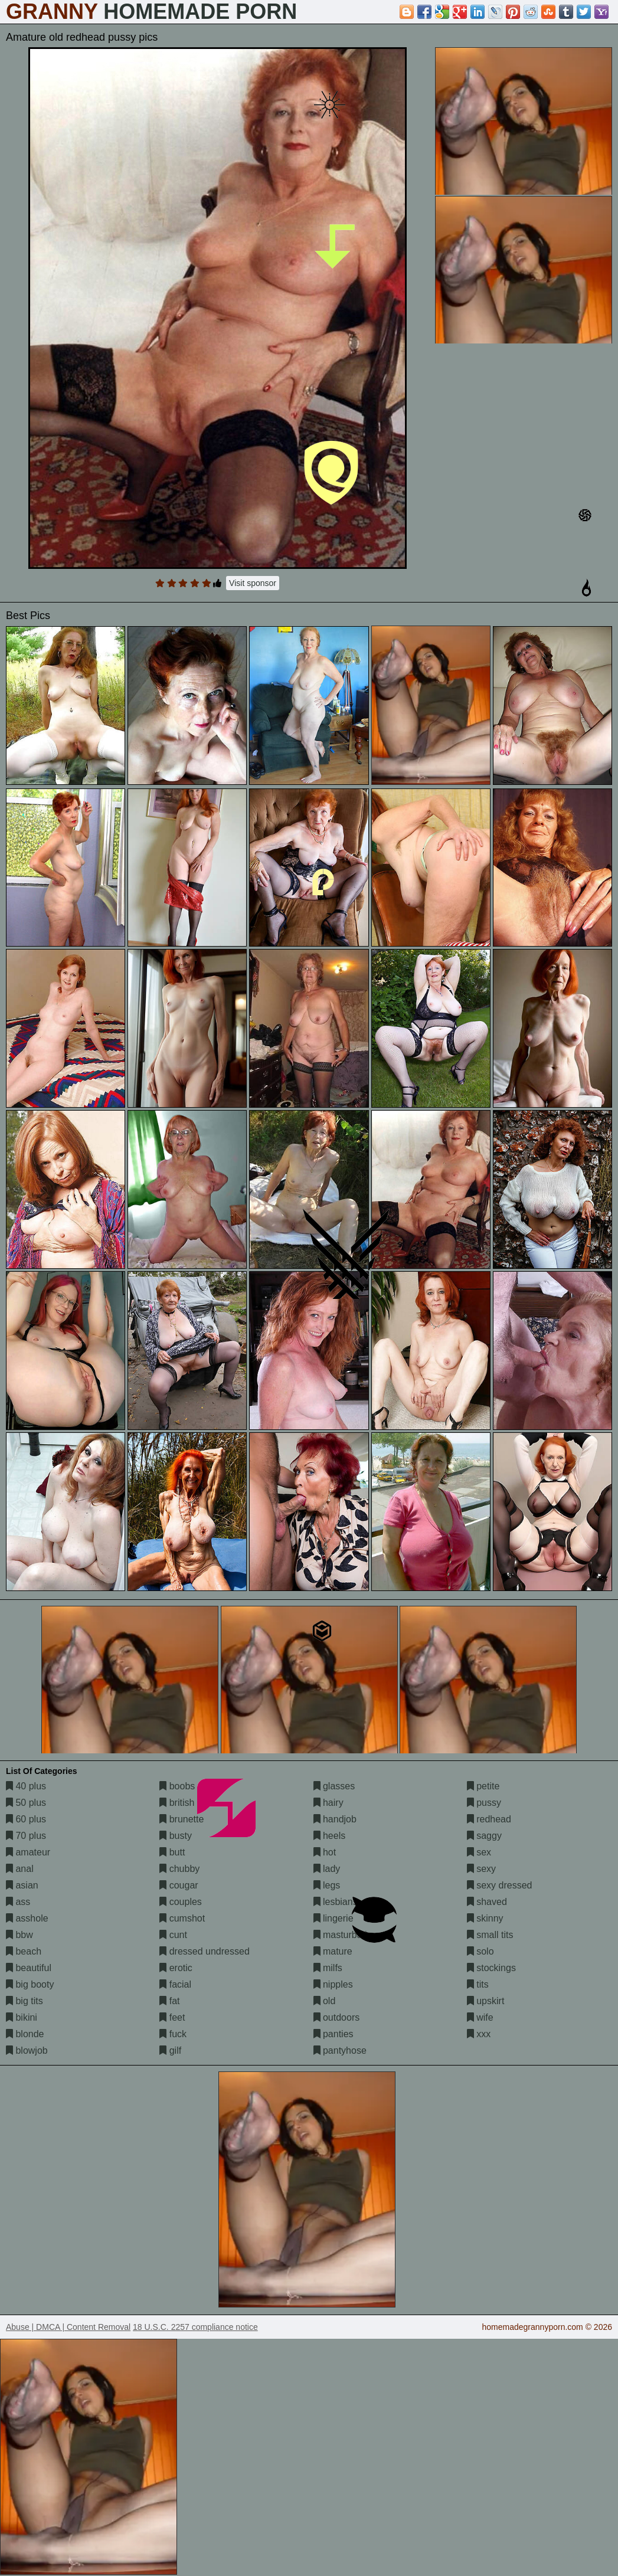  Describe the element at coordinates (374, 1920) in the screenshot. I see `open Linphone app` at that location.